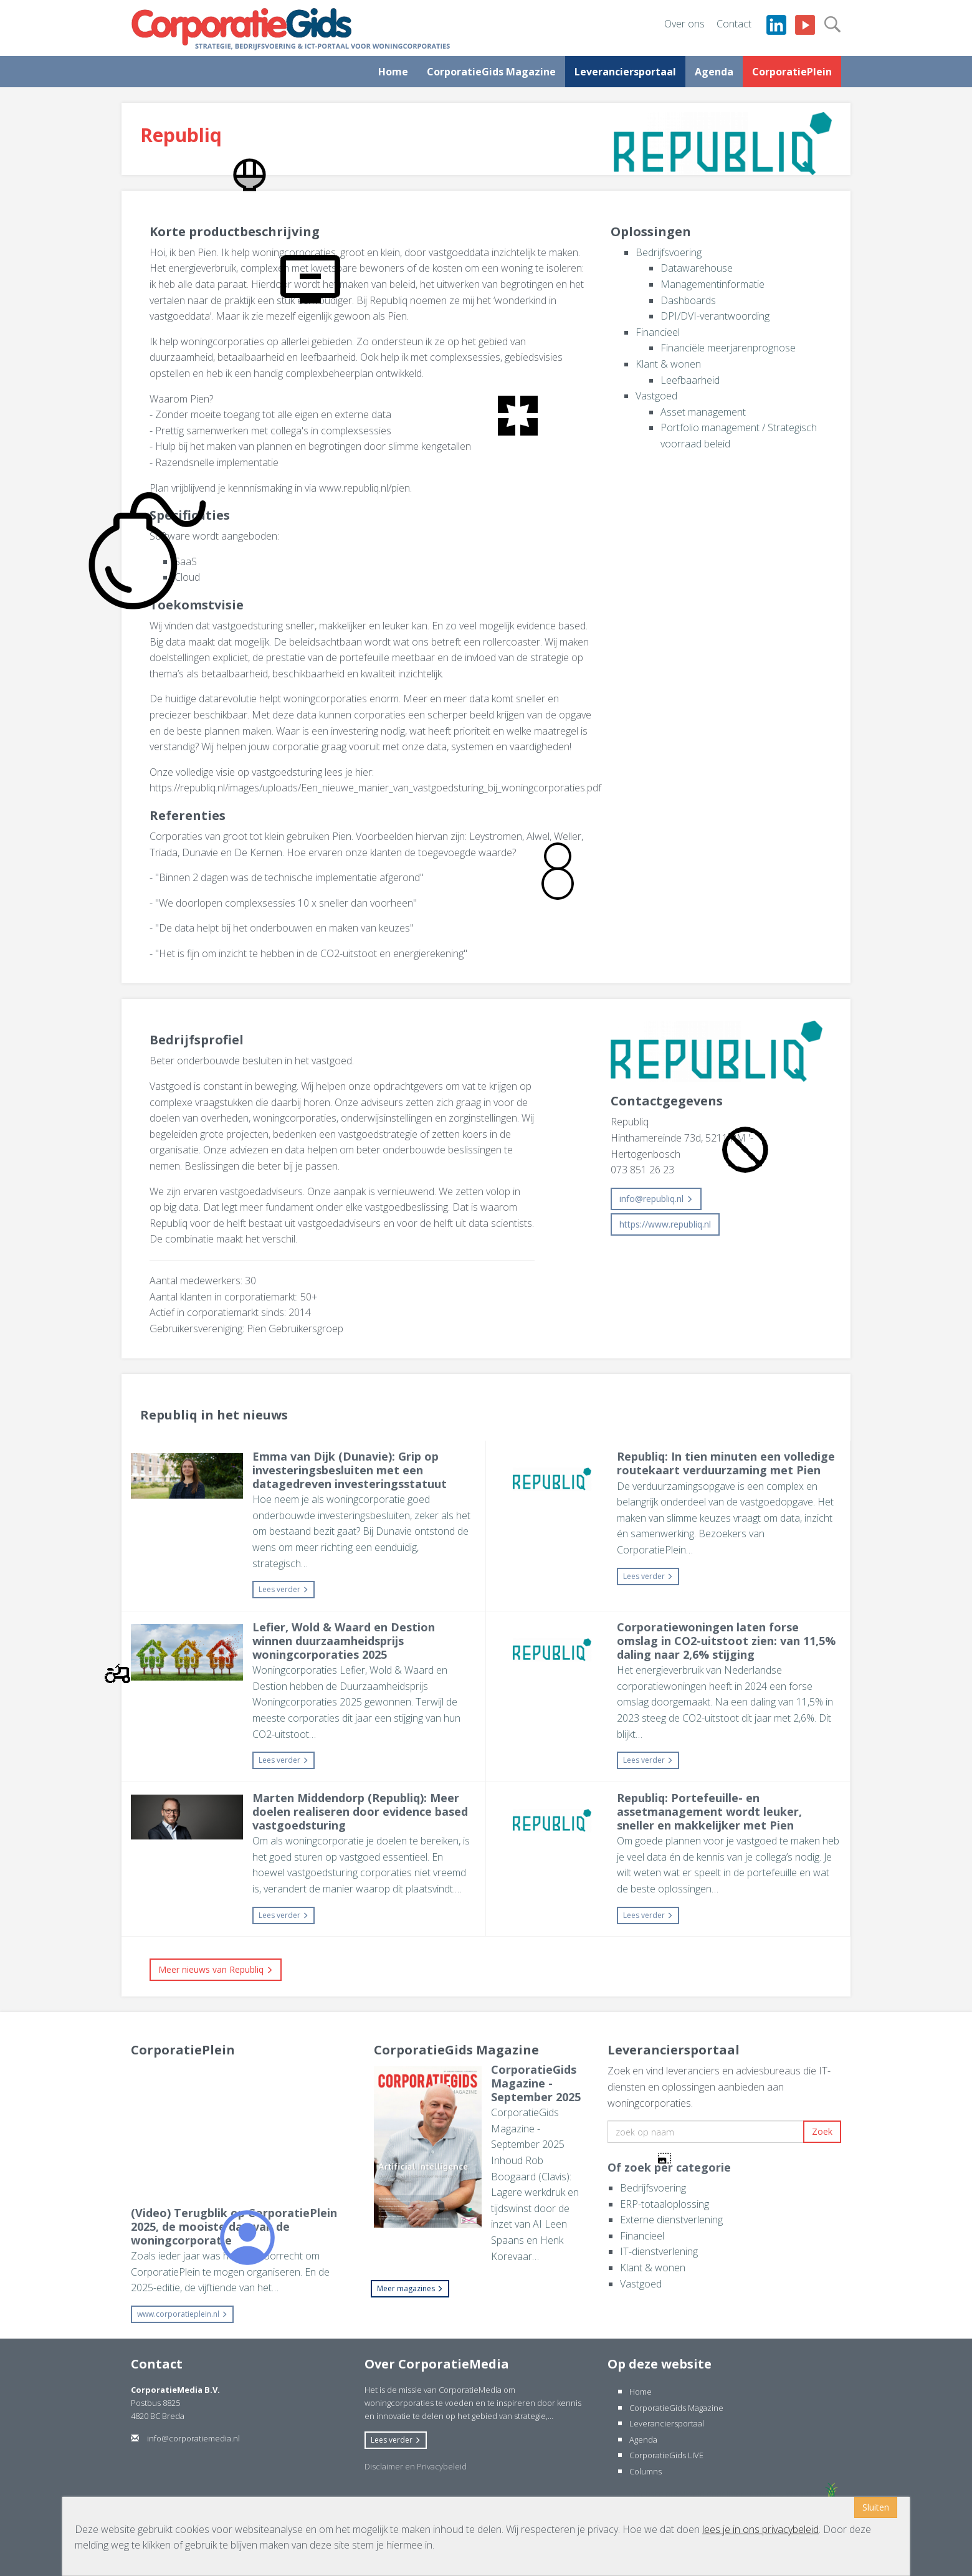 This screenshot has width=972, height=2576. Describe the element at coordinates (247, 2238) in the screenshot. I see `access your user profile` at that location.